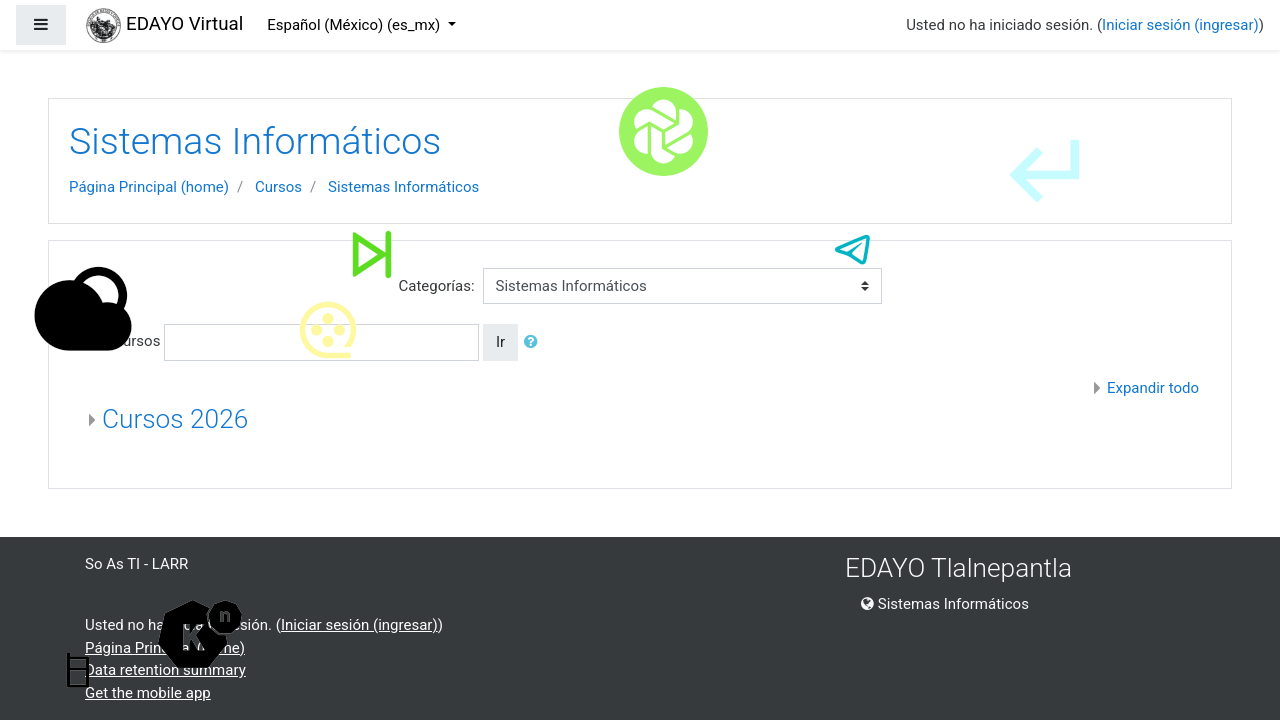  Describe the element at coordinates (855, 248) in the screenshot. I see `open telegram messaging app` at that location.